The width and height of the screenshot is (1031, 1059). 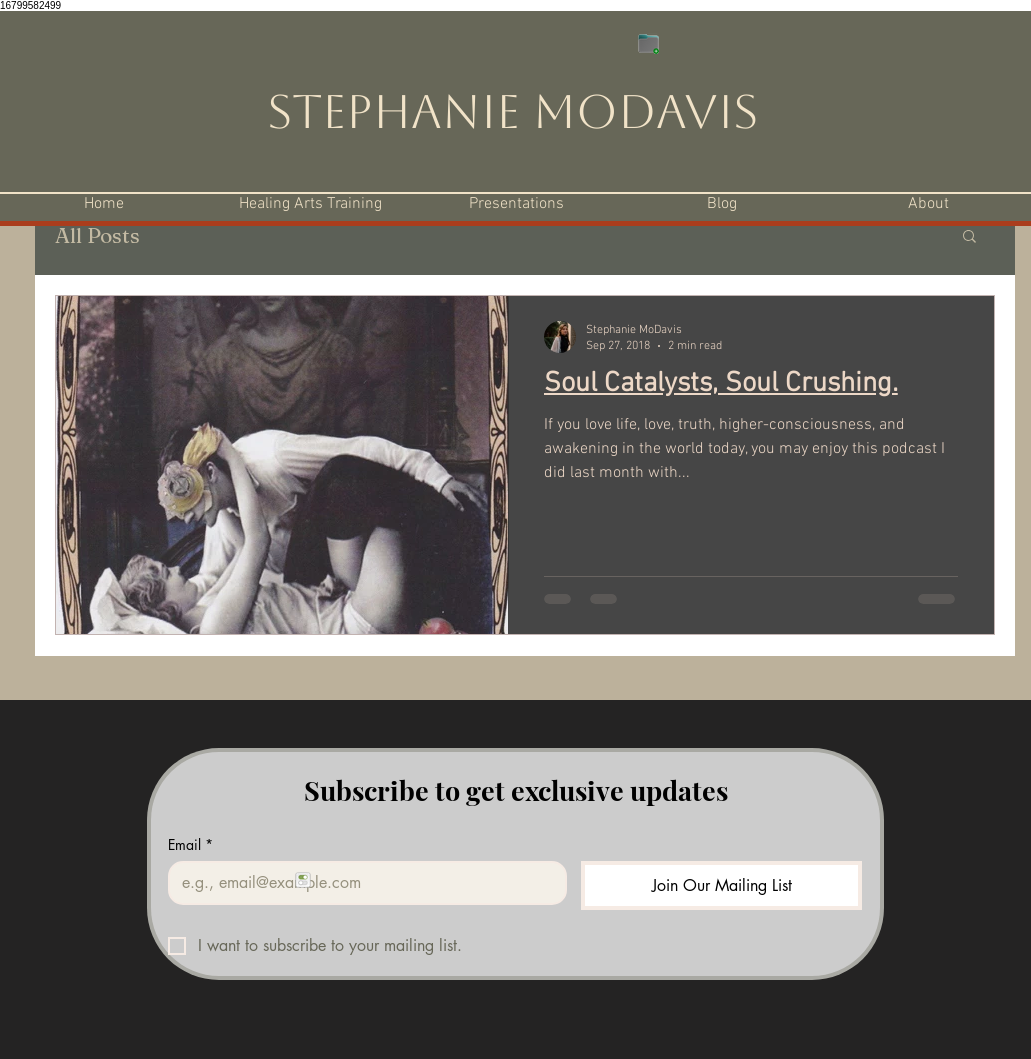 I want to click on create a new folder, so click(x=648, y=43).